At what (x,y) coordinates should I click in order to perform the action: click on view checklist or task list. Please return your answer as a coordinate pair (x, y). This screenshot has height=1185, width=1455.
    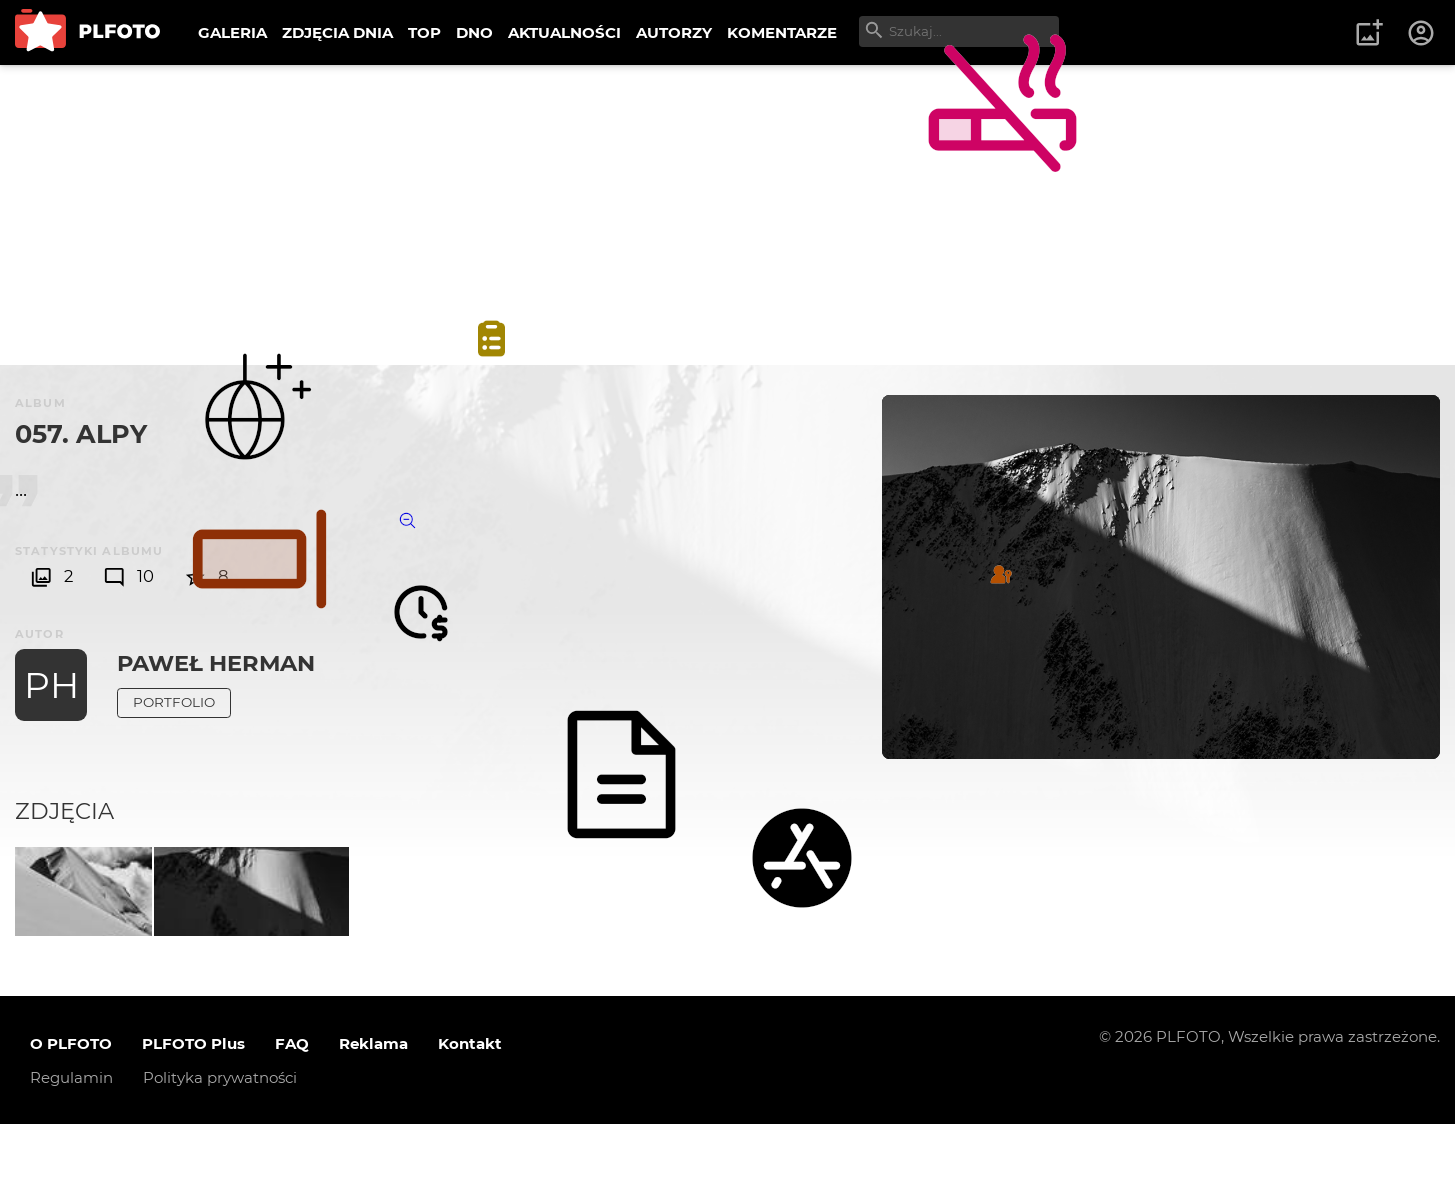
    Looking at the image, I should click on (491, 338).